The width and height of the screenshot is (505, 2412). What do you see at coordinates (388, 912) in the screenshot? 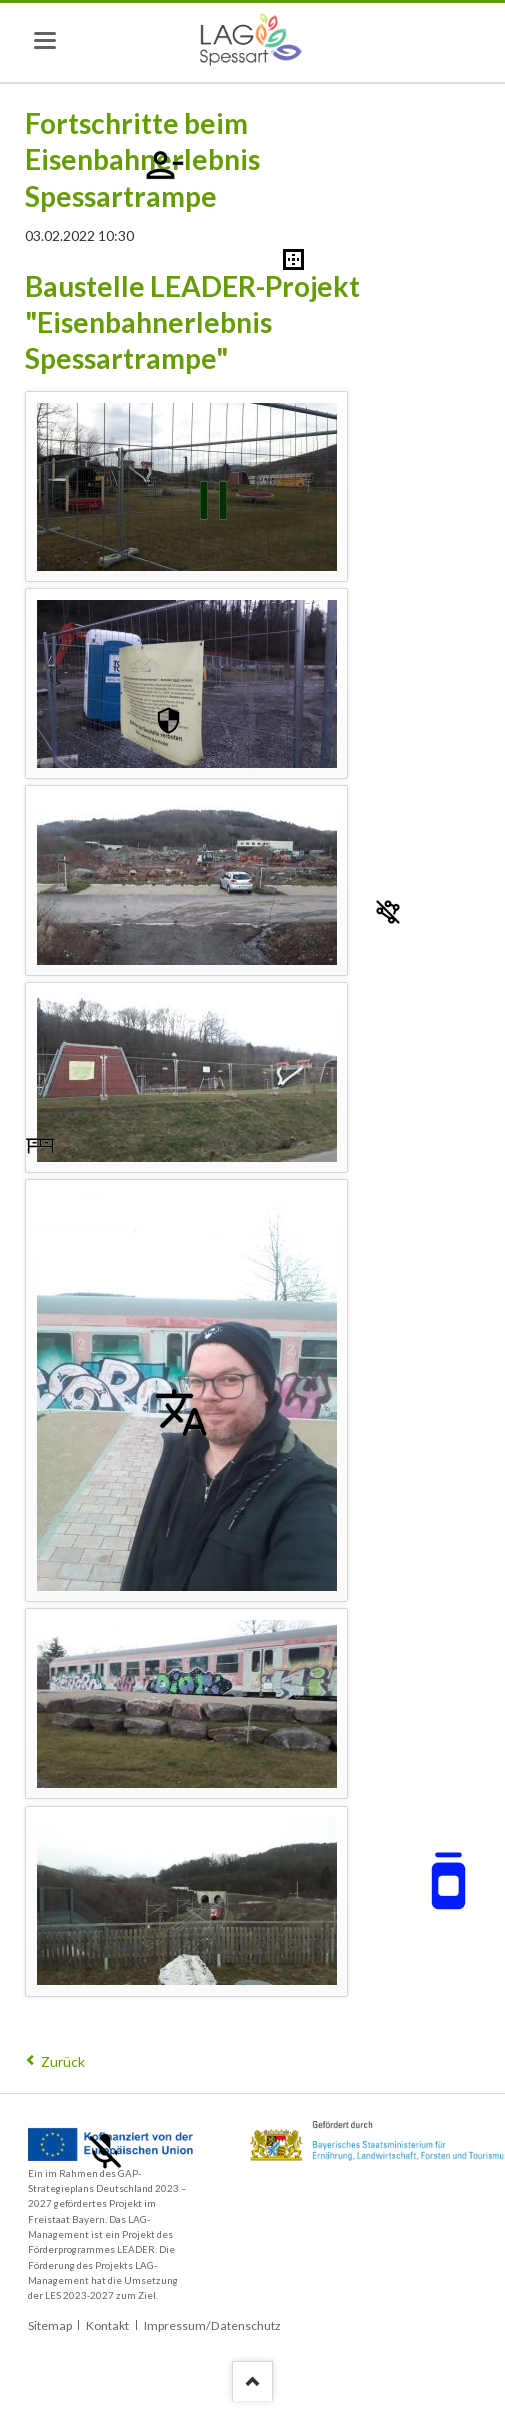
I see `disable polygon drawing tool` at bounding box center [388, 912].